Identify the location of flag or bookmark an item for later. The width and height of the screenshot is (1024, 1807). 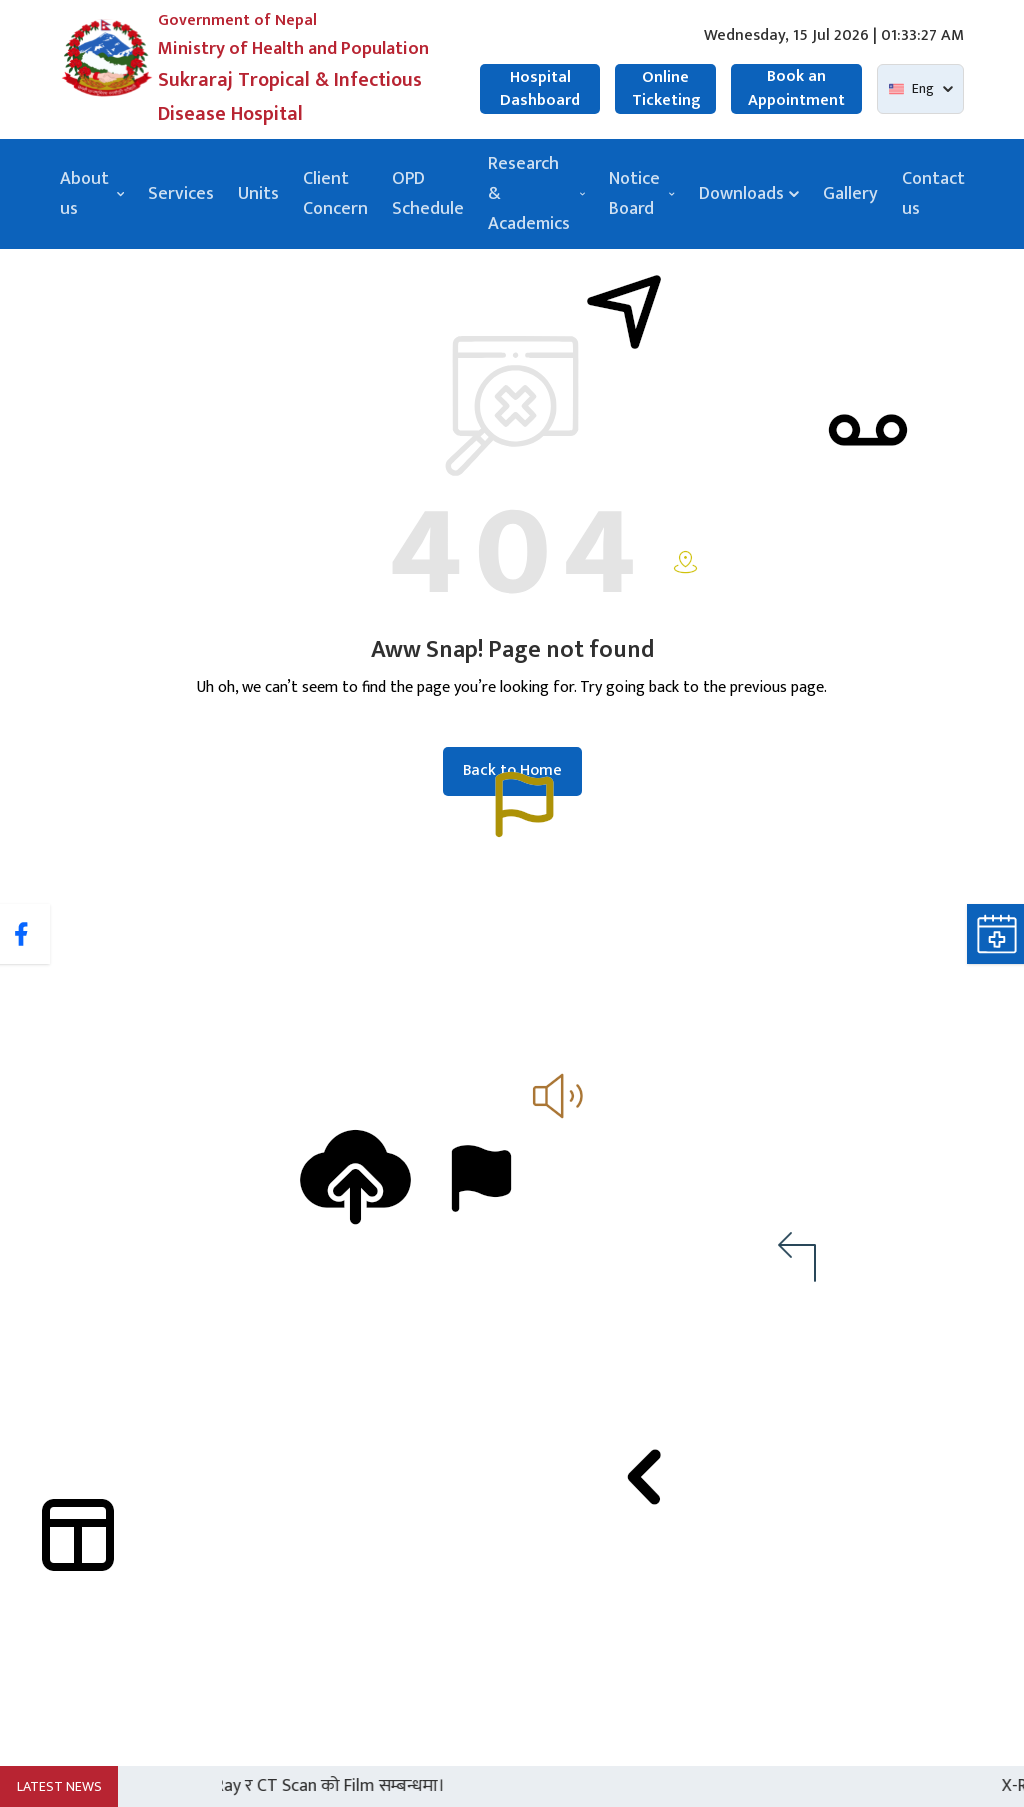
(524, 804).